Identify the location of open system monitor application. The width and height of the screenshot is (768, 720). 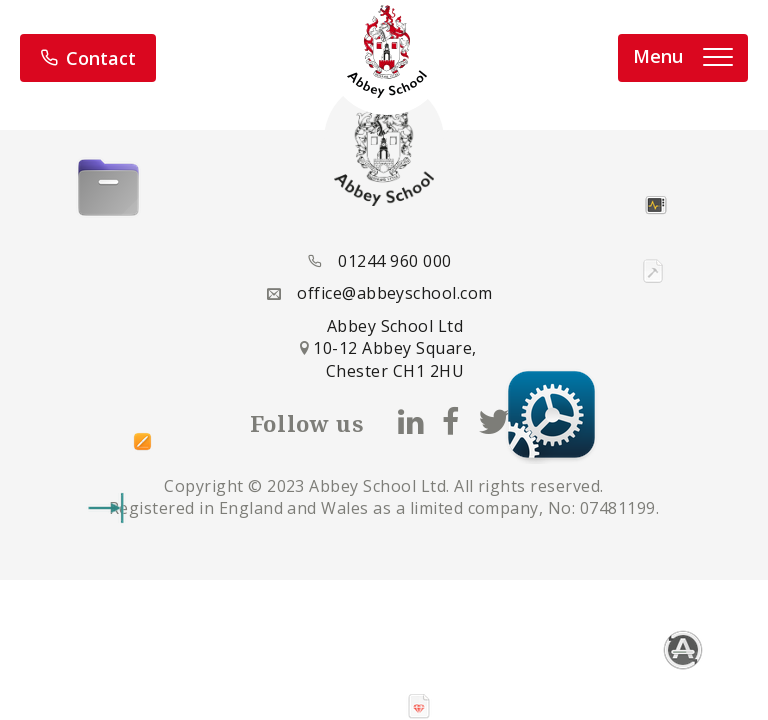
(656, 205).